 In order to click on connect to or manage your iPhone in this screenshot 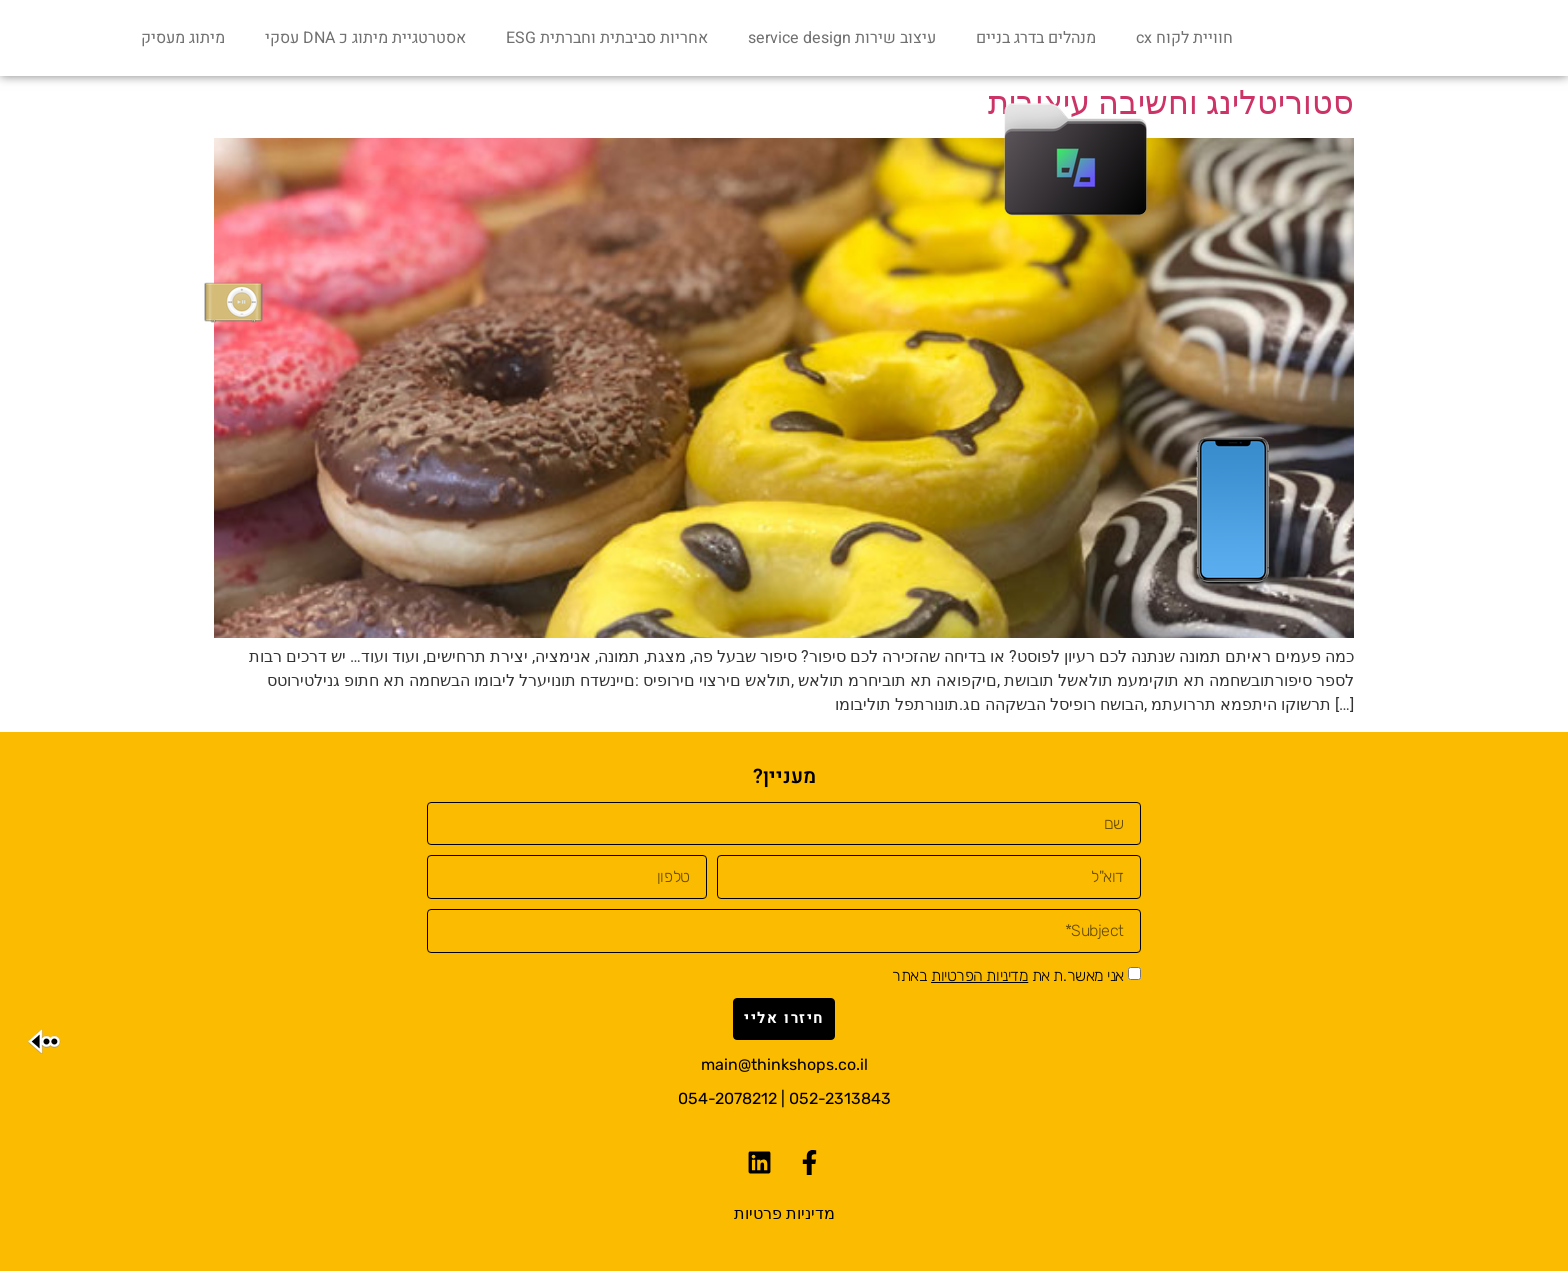, I will do `click(1233, 512)`.